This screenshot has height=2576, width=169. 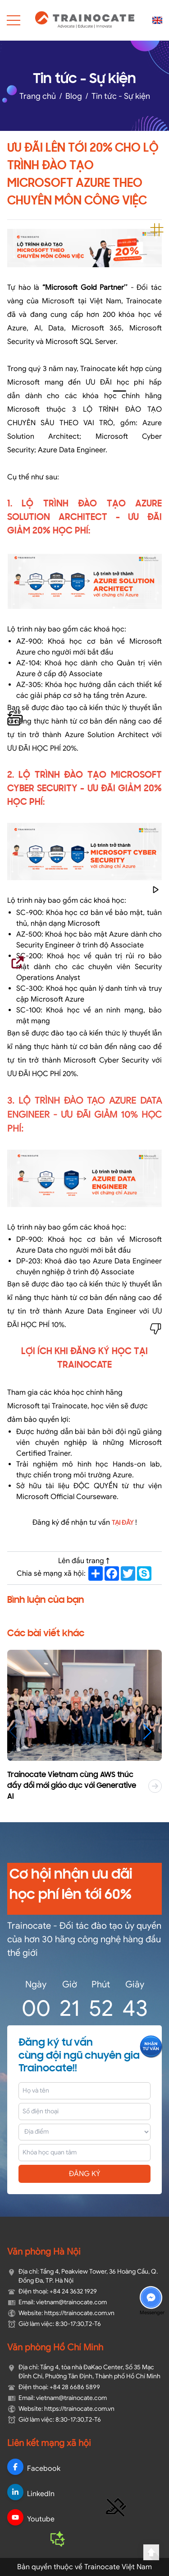 What do you see at coordinates (155, 1329) in the screenshot?
I see `dislike or downvote content` at bounding box center [155, 1329].